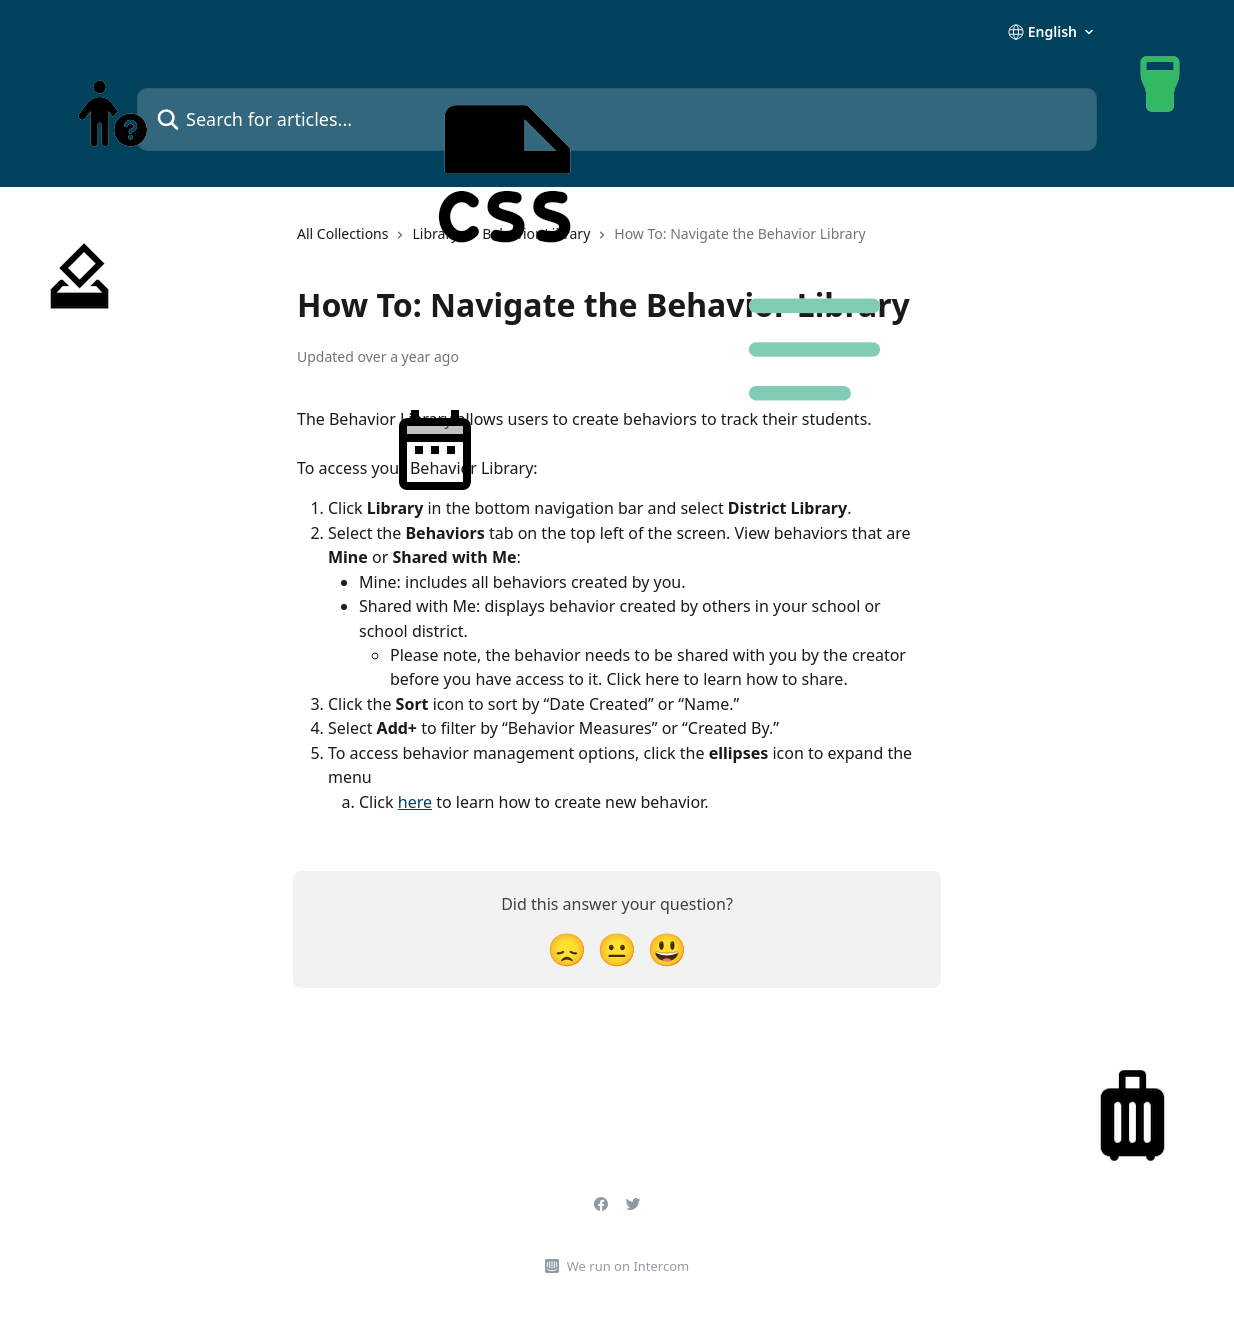 This screenshot has width=1234, height=1324. What do you see at coordinates (435, 450) in the screenshot?
I see `select a date range` at bounding box center [435, 450].